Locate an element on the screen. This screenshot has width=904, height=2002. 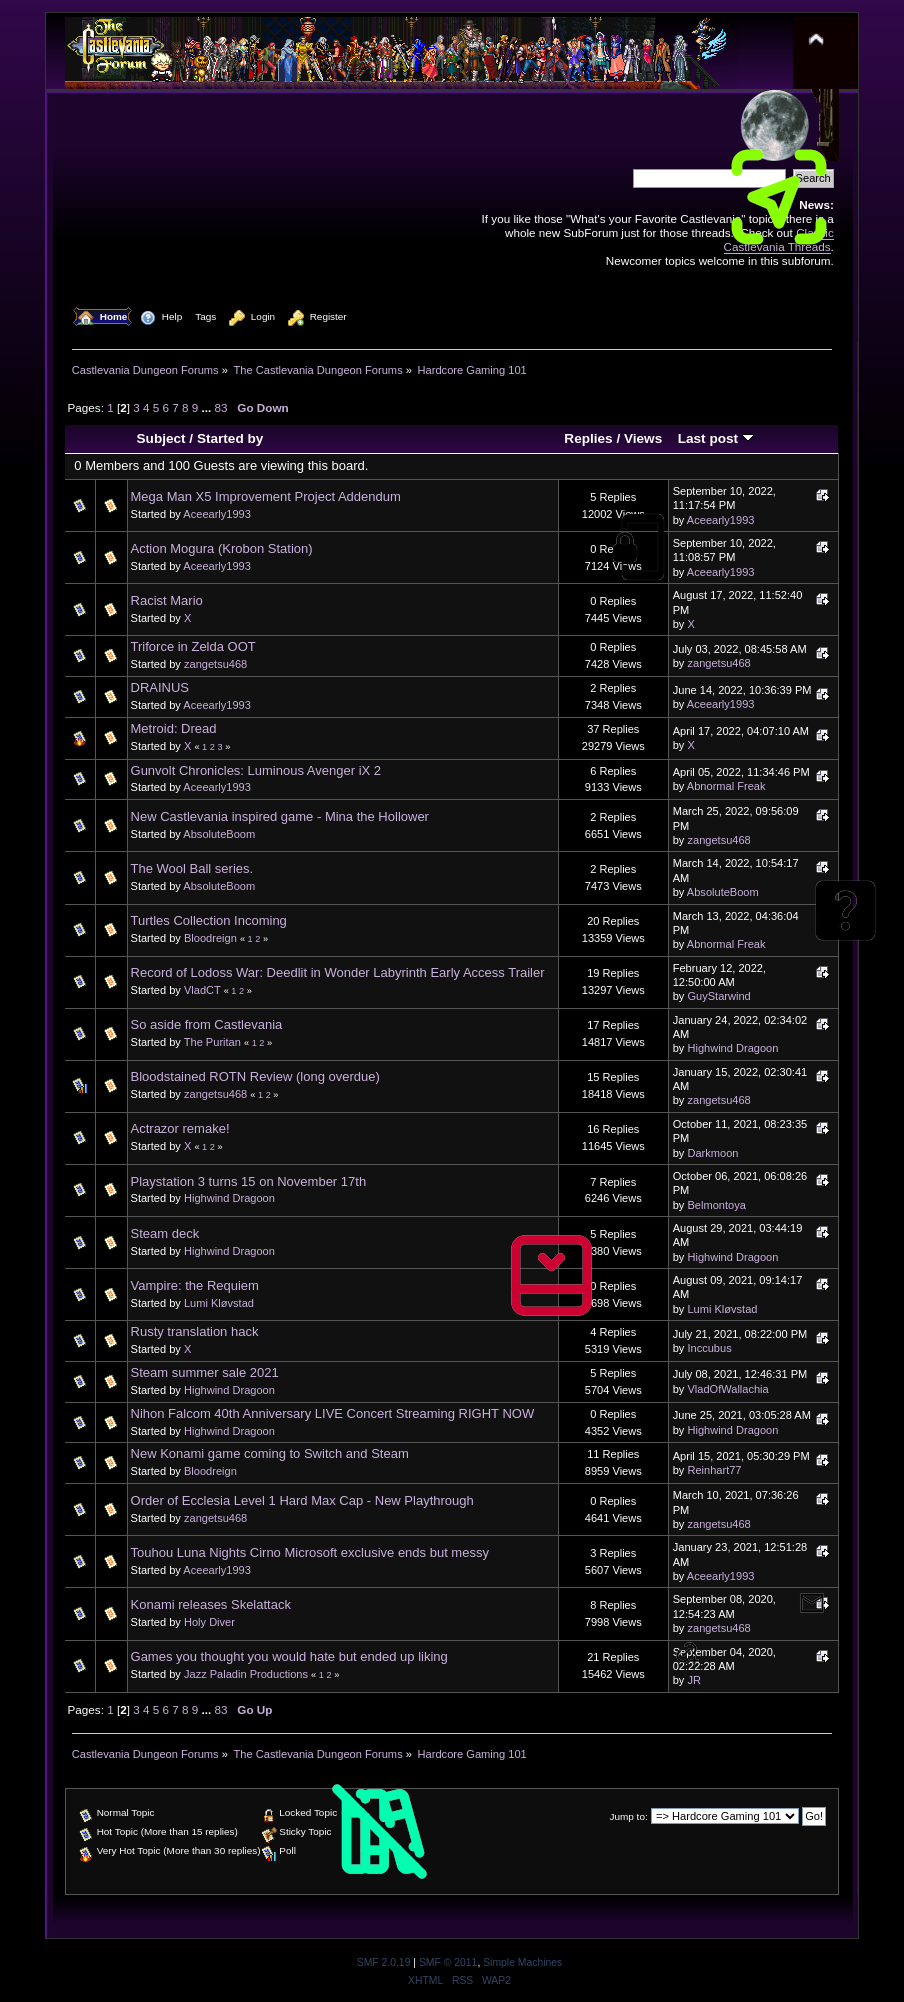
open your email inbox is located at coordinates (812, 1603).